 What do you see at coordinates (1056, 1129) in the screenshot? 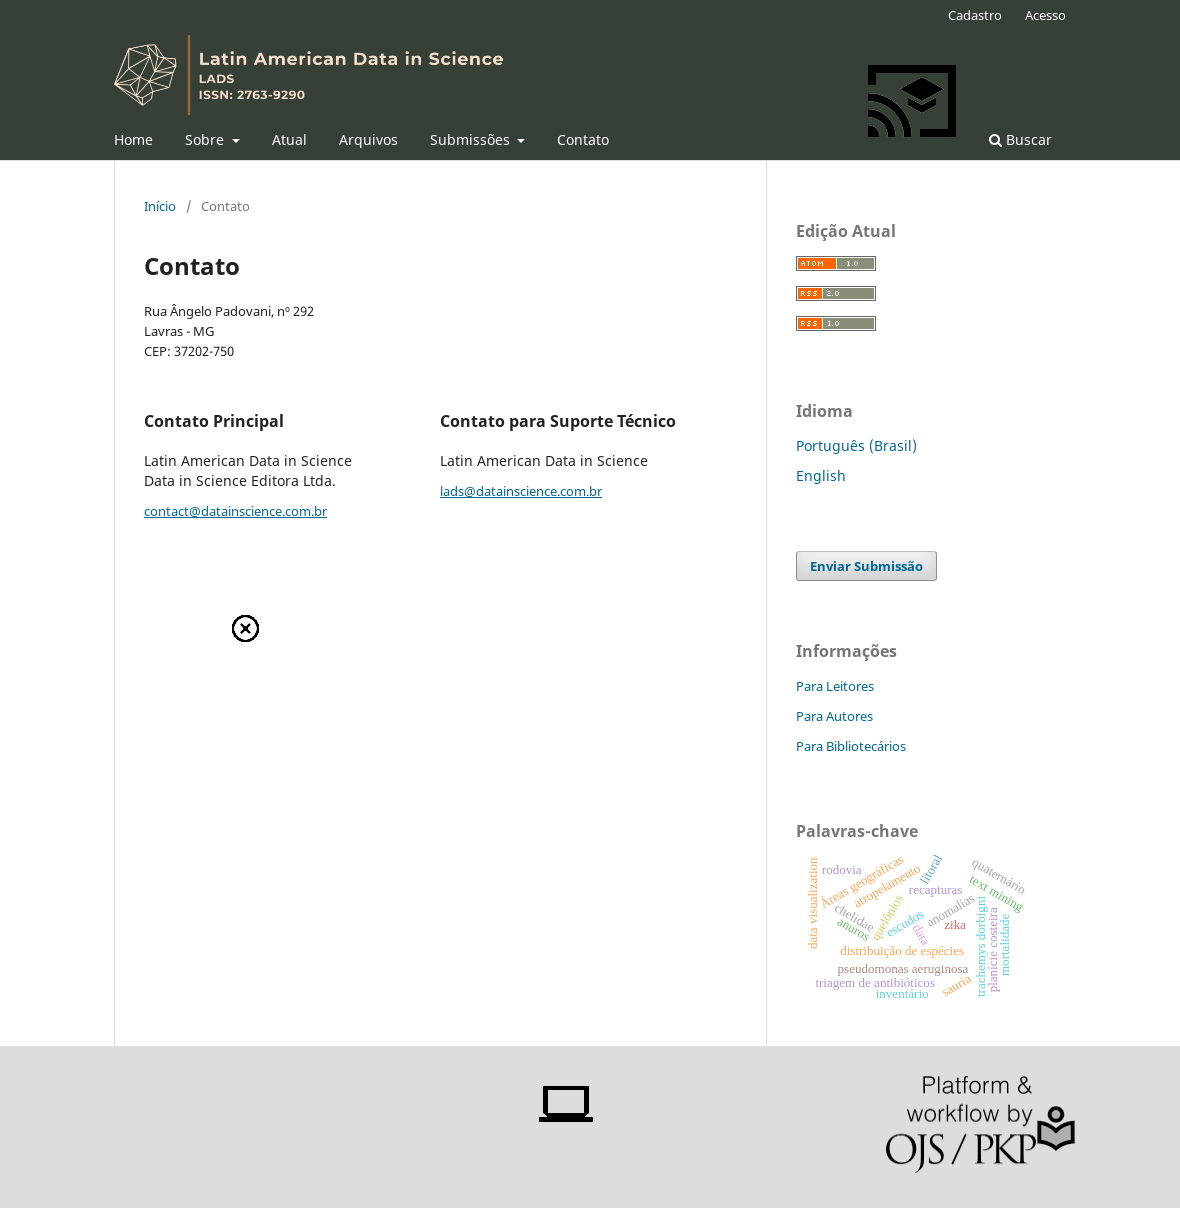
I see `access local library or reading resources` at bounding box center [1056, 1129].